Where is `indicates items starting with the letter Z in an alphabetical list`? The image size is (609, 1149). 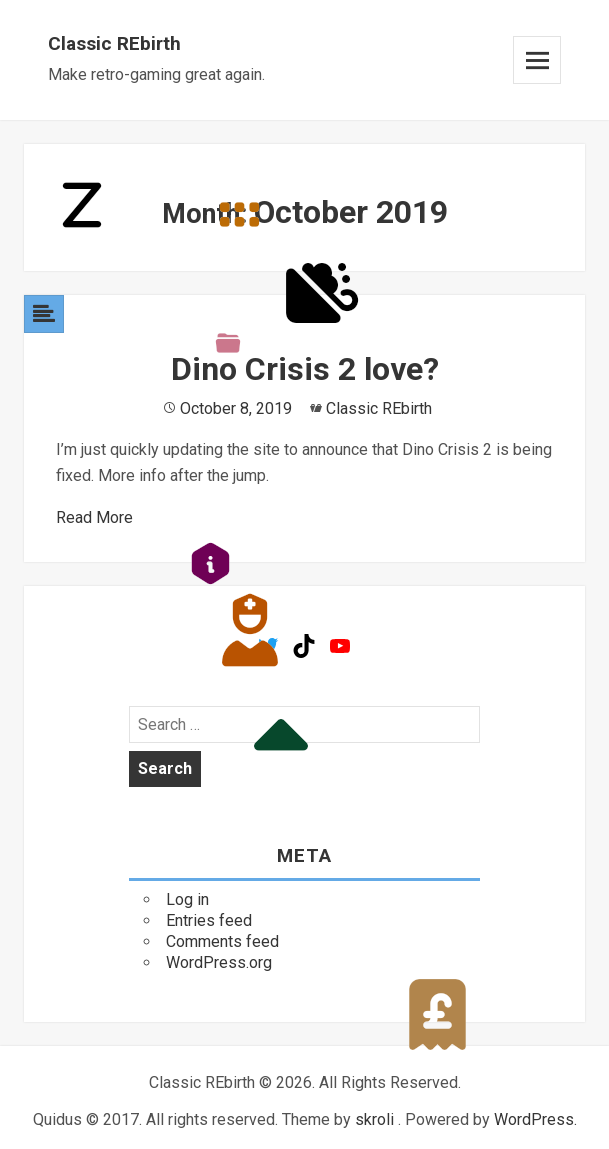 indicates items starting with the letter Z in an alphabetical list is located at coordinates (82, 205).